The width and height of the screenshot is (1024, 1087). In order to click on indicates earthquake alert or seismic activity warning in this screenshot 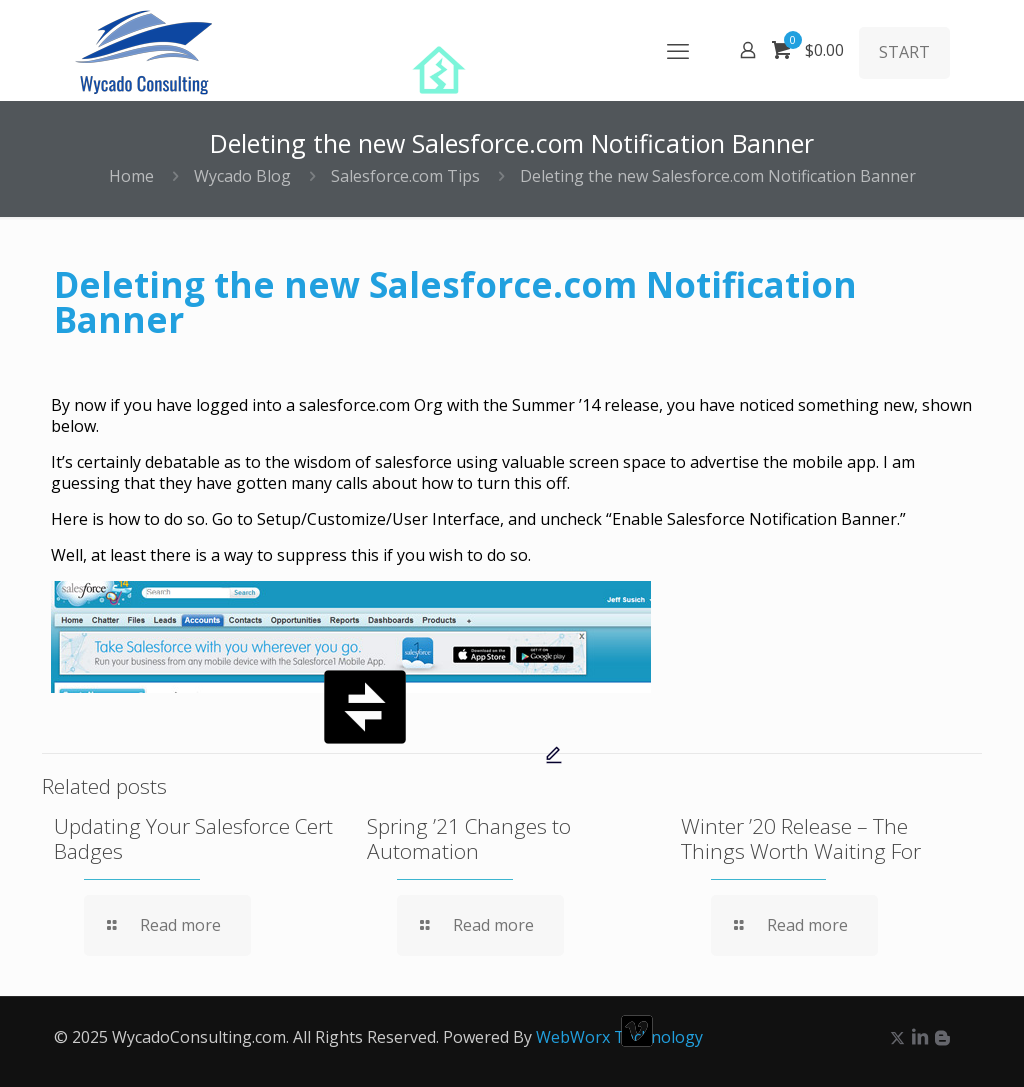, I will do `click(439, 72)`.